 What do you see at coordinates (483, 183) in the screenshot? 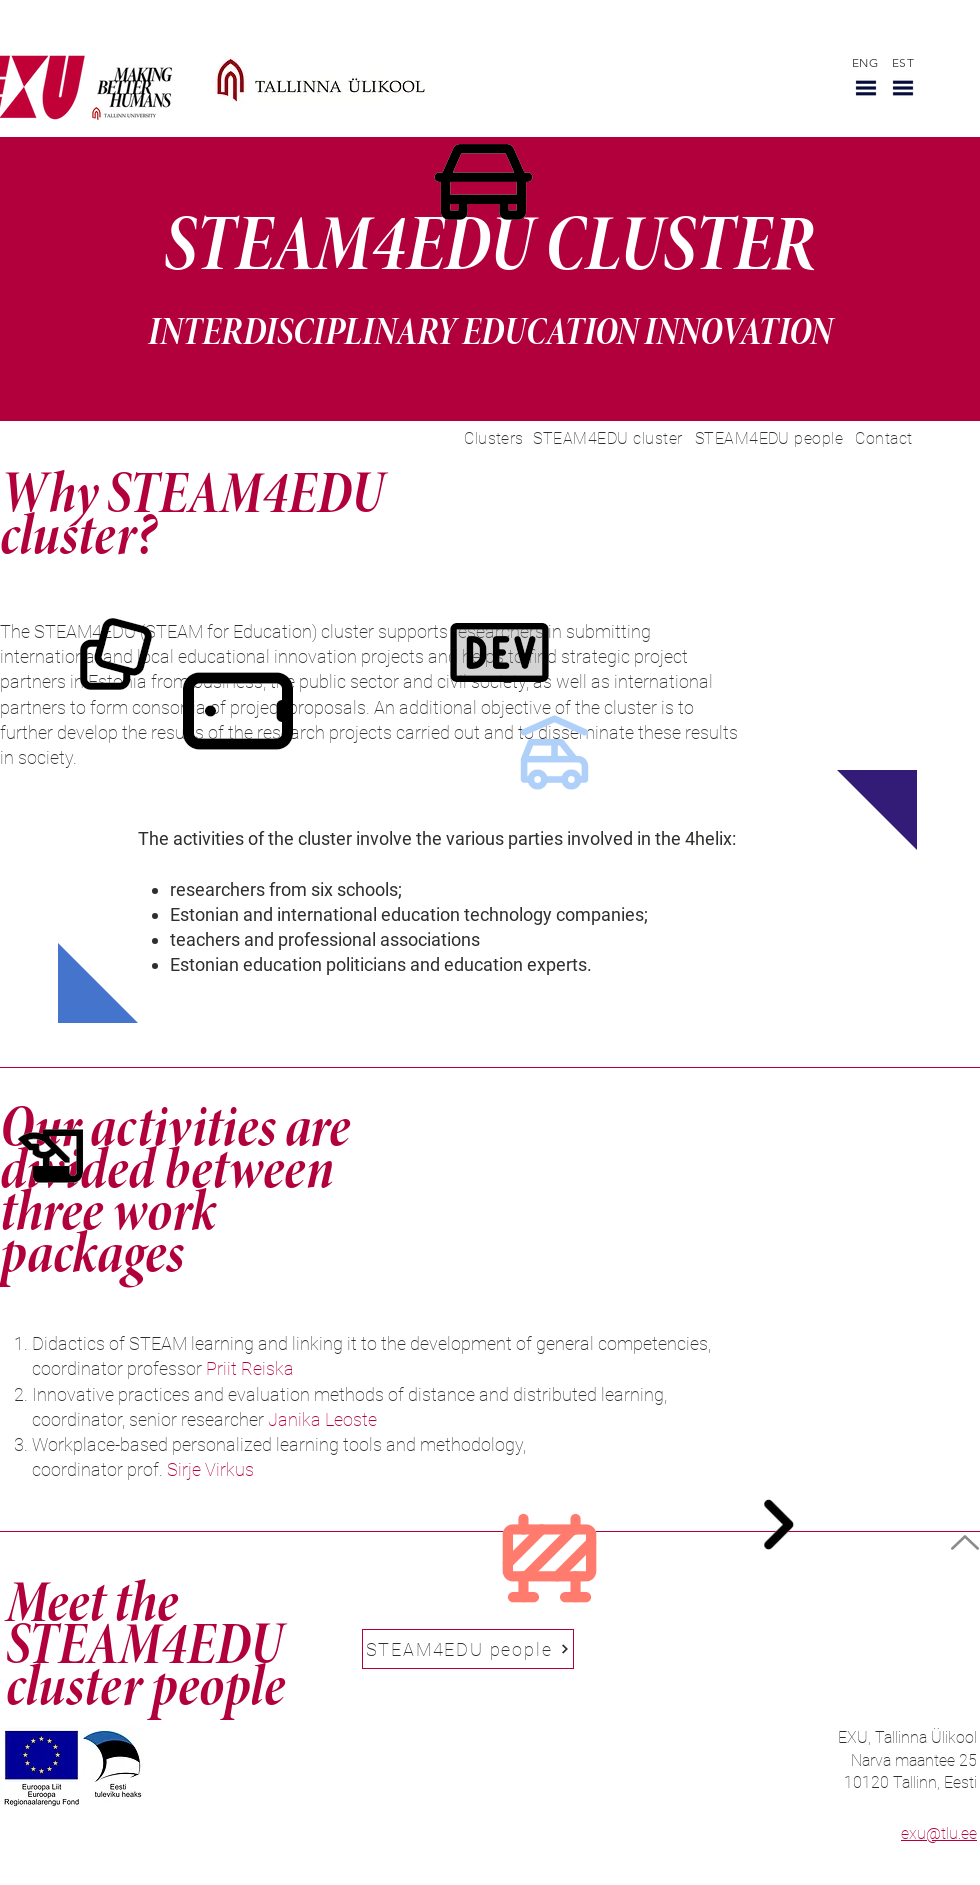
I see `access vehicle or driving settings` at bounding box center [483, 183].